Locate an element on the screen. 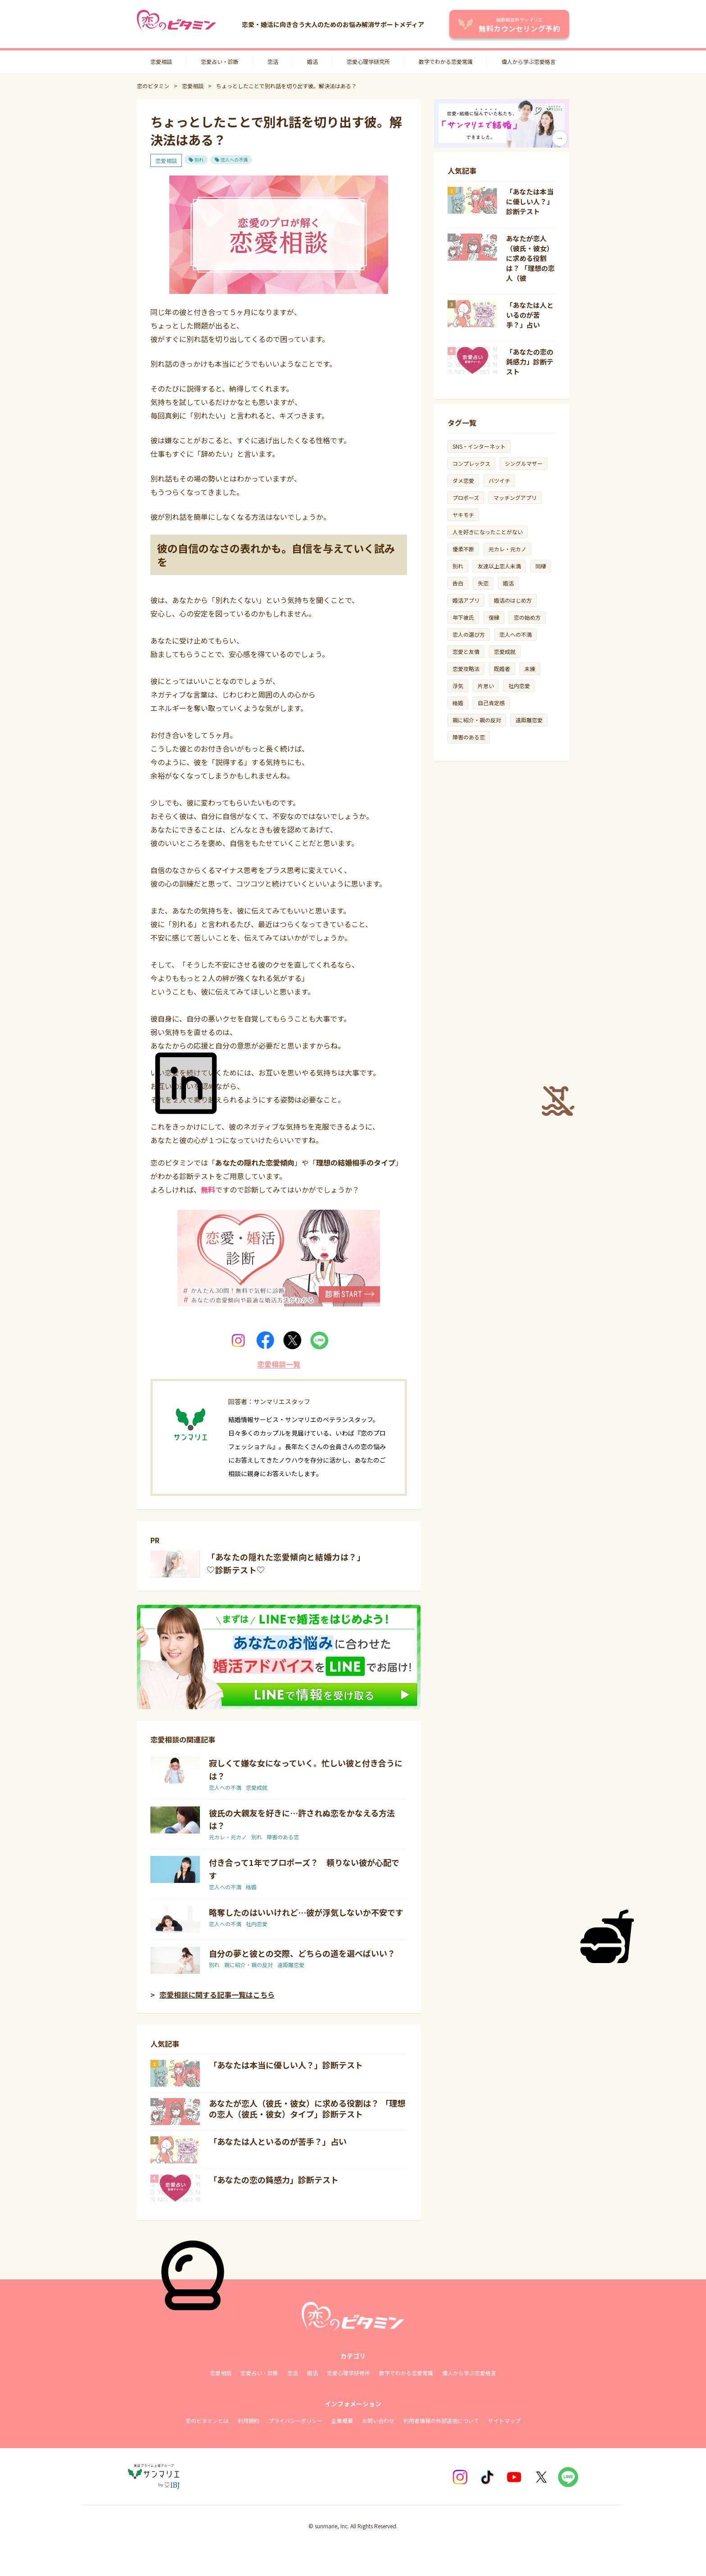 The image size is (706, 2576). browse nearby fast food restaurants is located at coordinates (607, 1936).